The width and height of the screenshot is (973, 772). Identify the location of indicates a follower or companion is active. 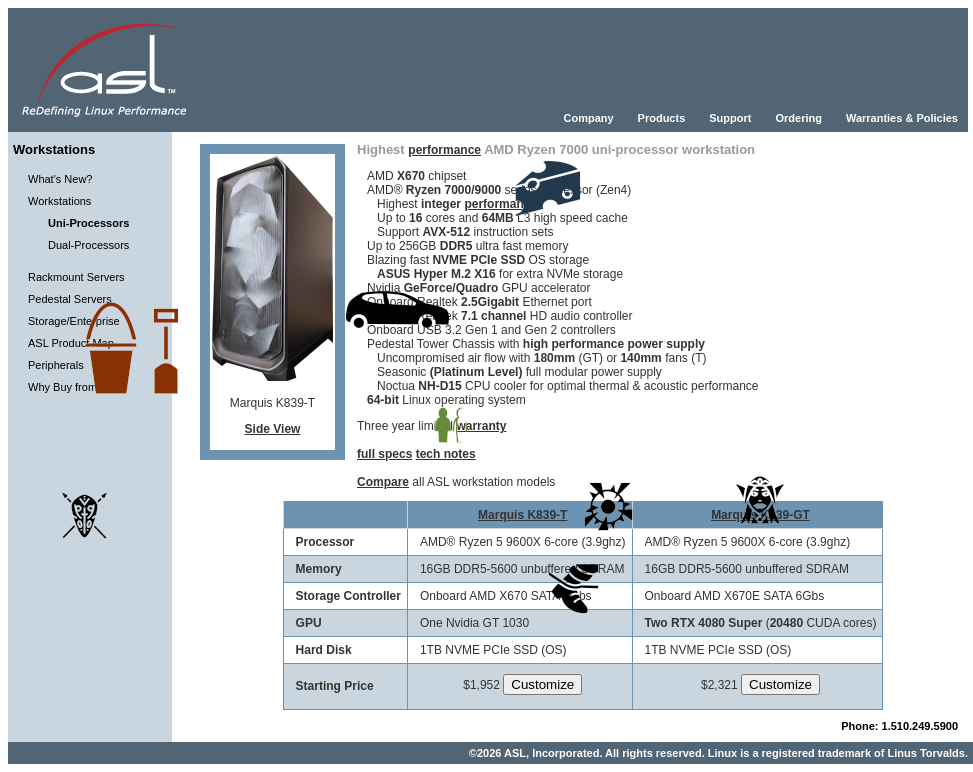
(452, 425).